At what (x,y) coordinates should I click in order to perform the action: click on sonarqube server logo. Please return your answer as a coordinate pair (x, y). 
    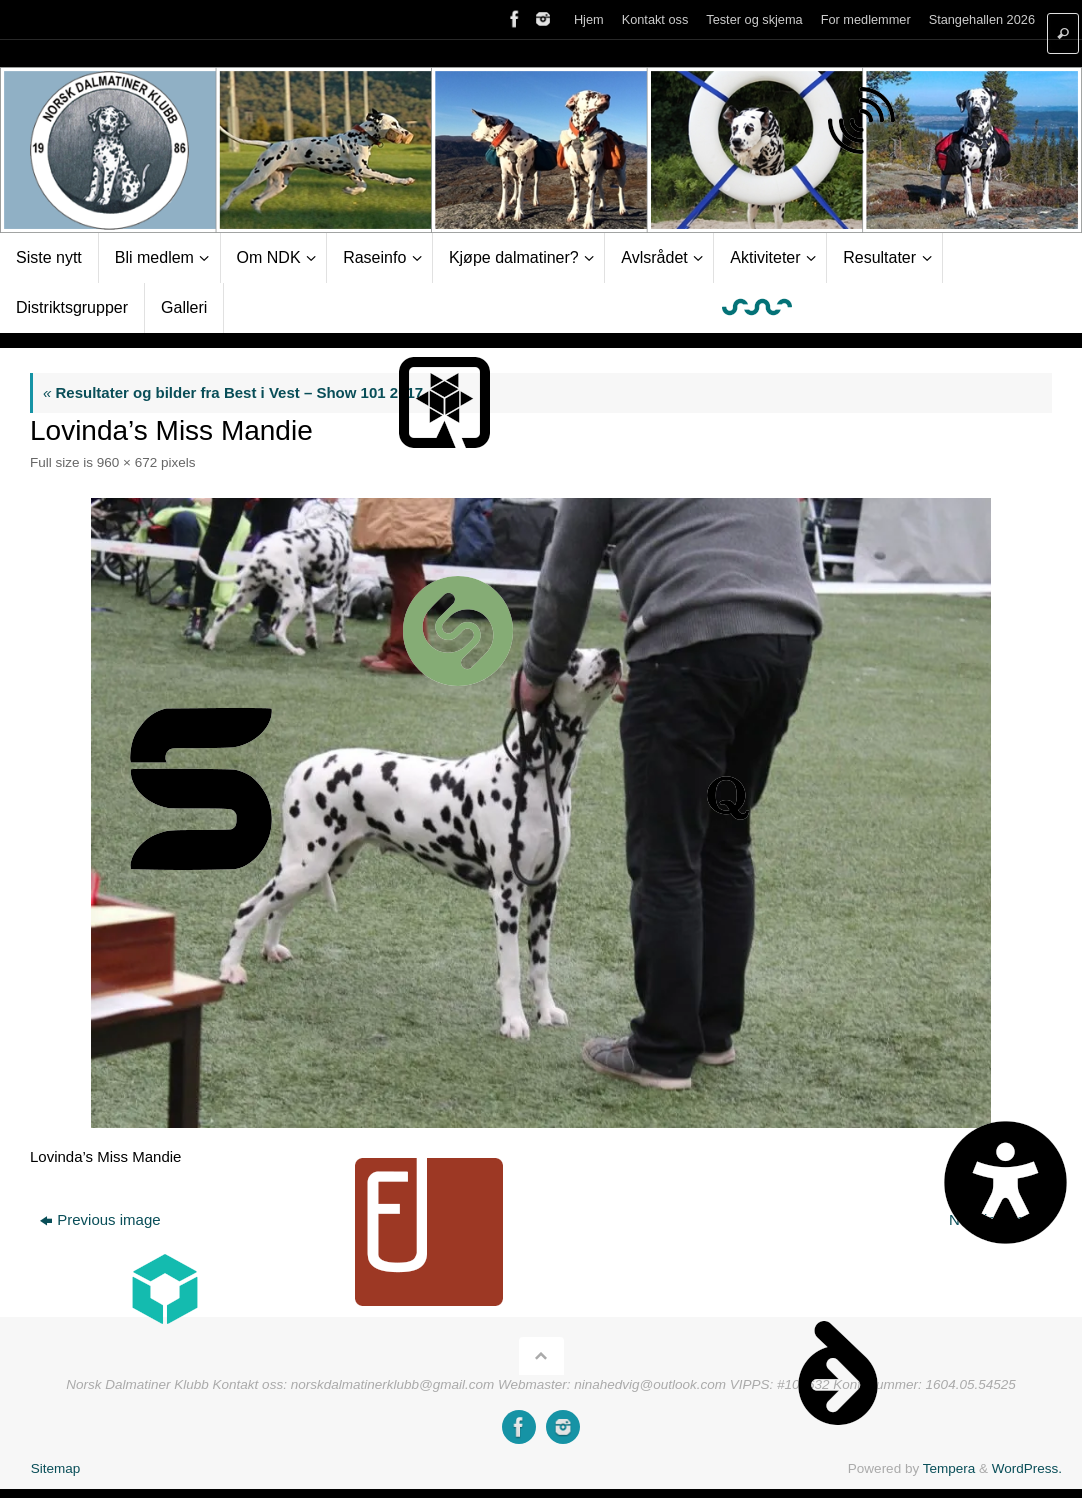
    Looking at the image, I should click on (861, 120).